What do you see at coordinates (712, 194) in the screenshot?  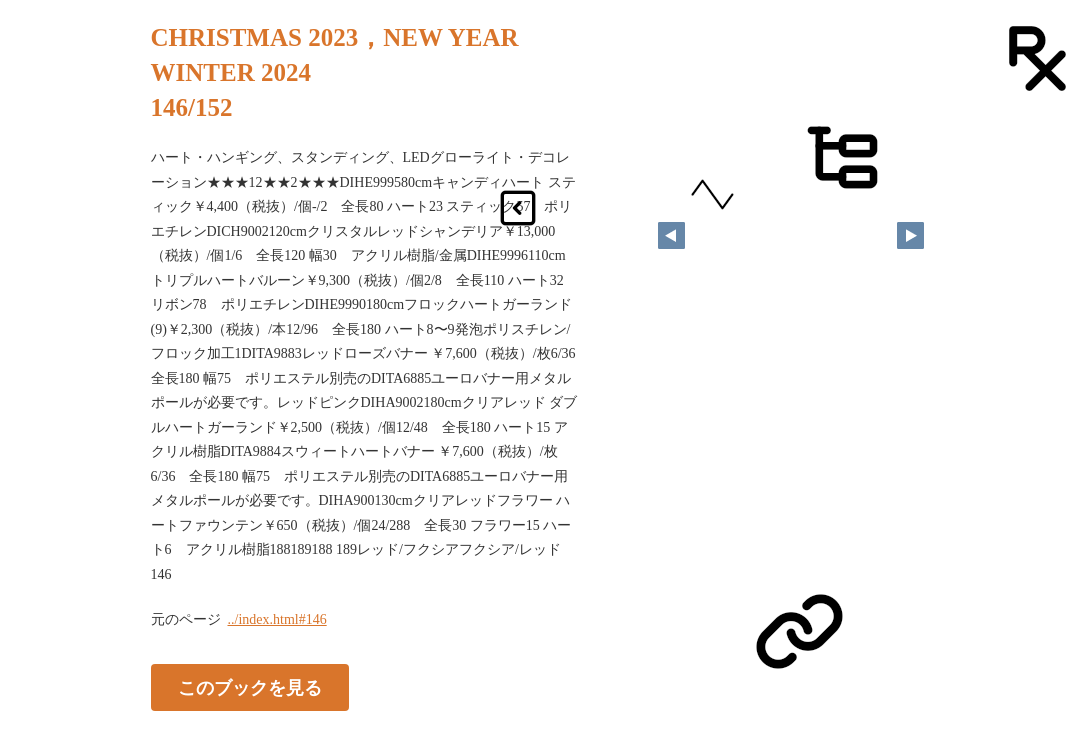 I see `toggle triangle waveform in audio synthesizer` at bounding box center [712, 194].